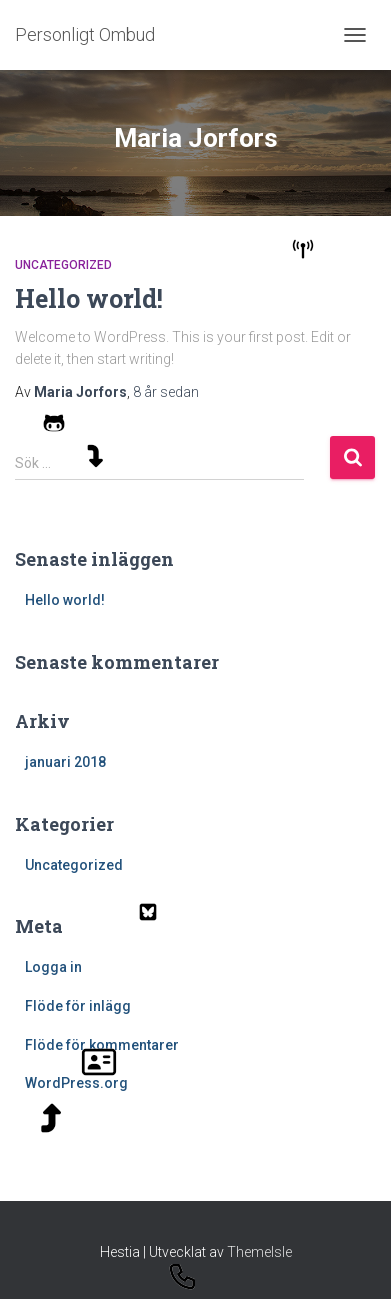  Describe the element at coordinates (183, 1276) in the screenshot. I see `make a phone call` at that location.